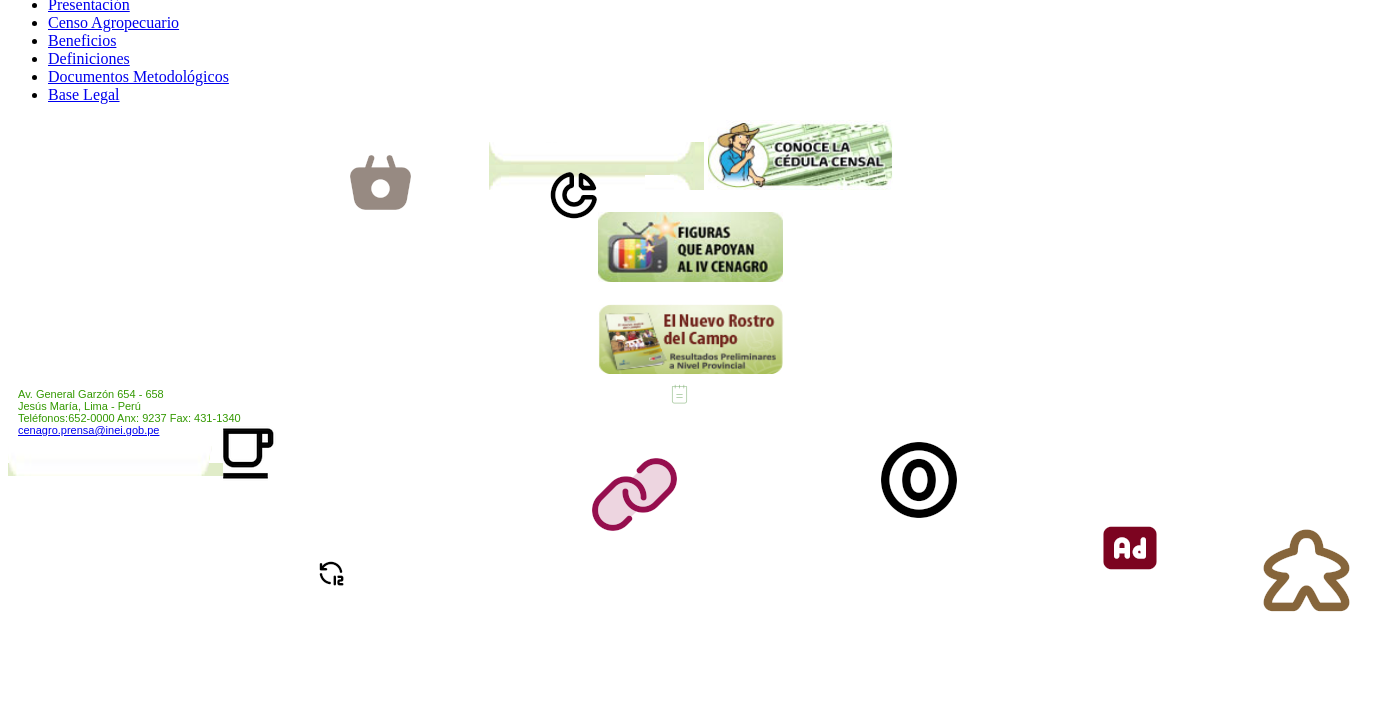 This screenshot has height=720, width=1381. Describe the element at coordinates (574, 195) in the screenshot. I see `view analytics or statistics breakdown` at that location.